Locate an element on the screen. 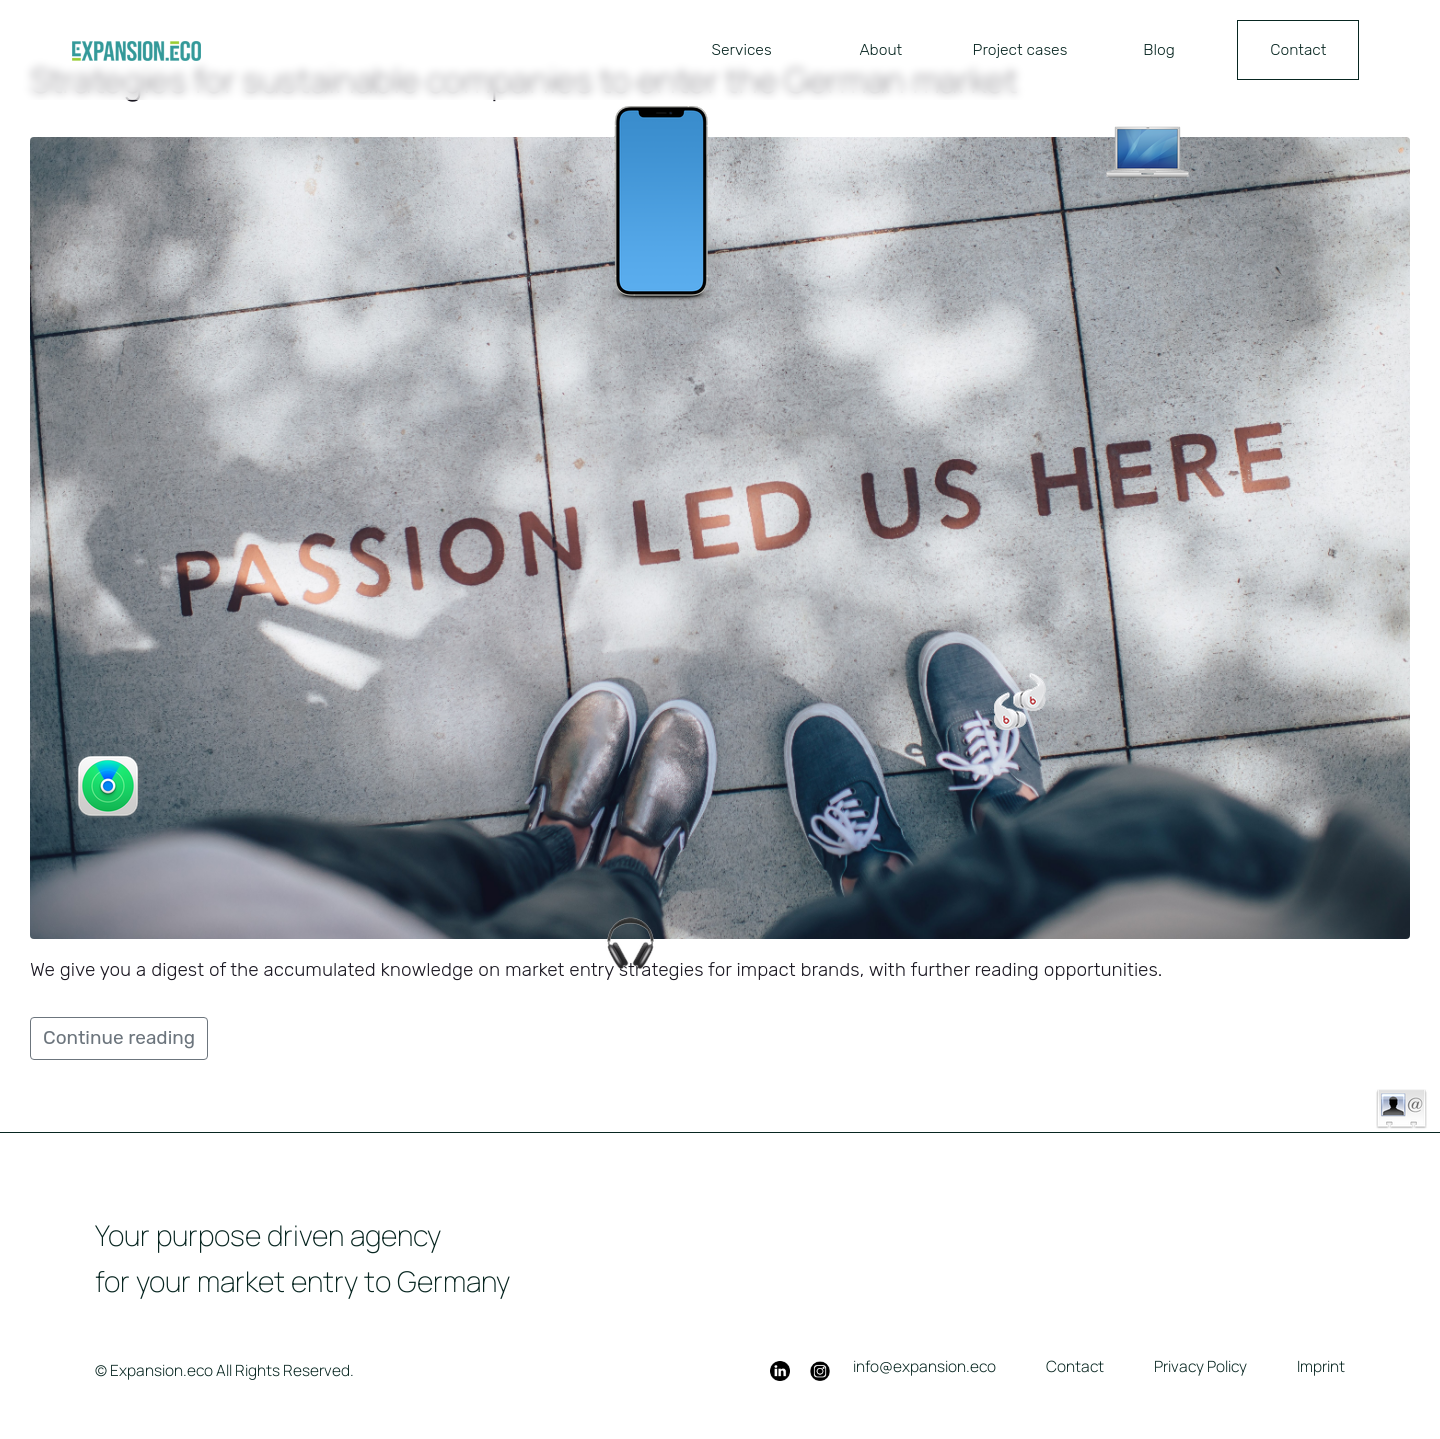 Image resolution: width=1440 pixels, height=1439 pixels. beats fit pro earbuds bluetooth device is located at coordinates (1019, 702).